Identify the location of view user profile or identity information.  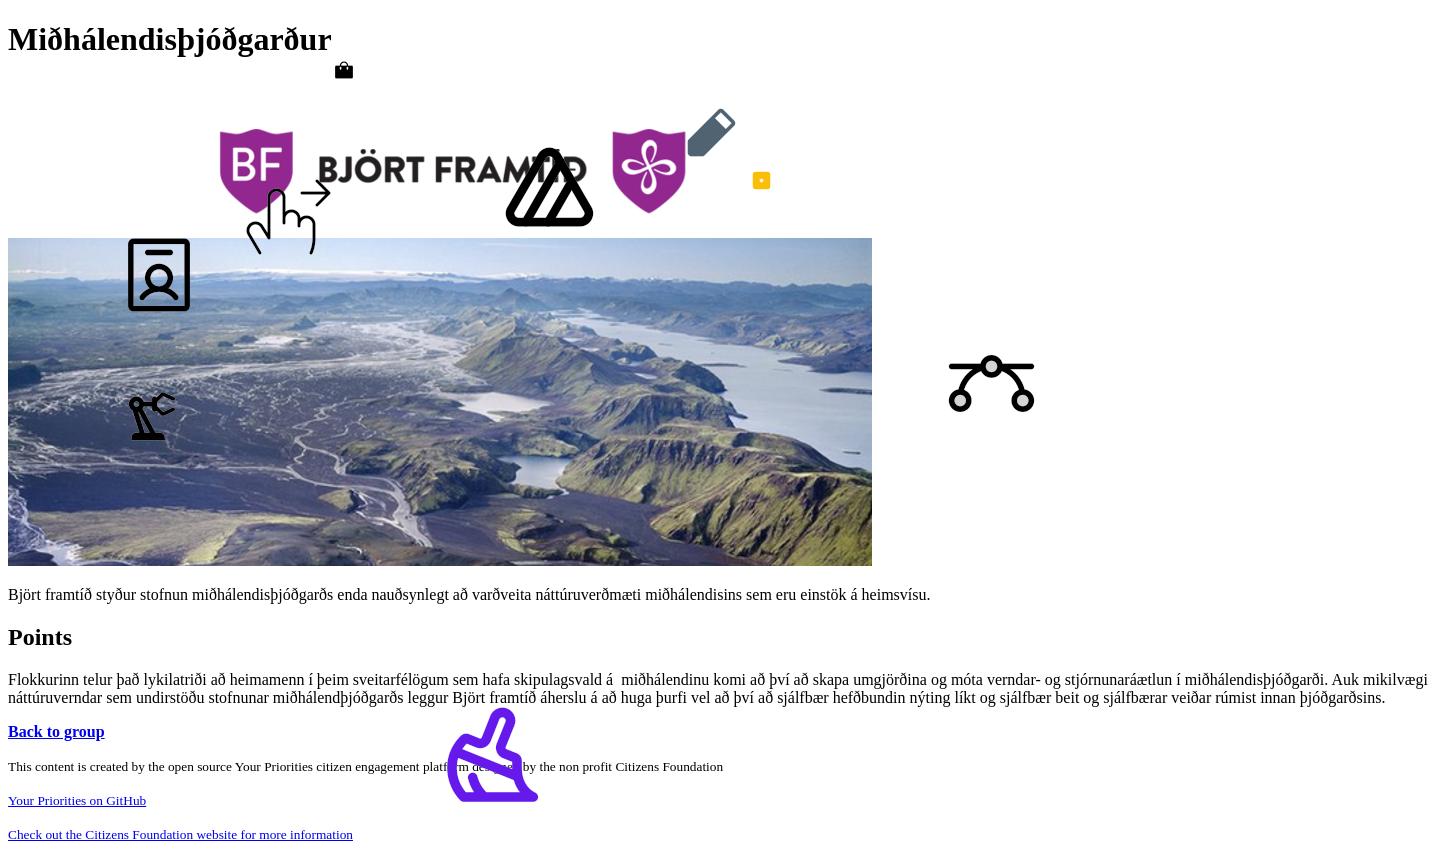
(159, 275).